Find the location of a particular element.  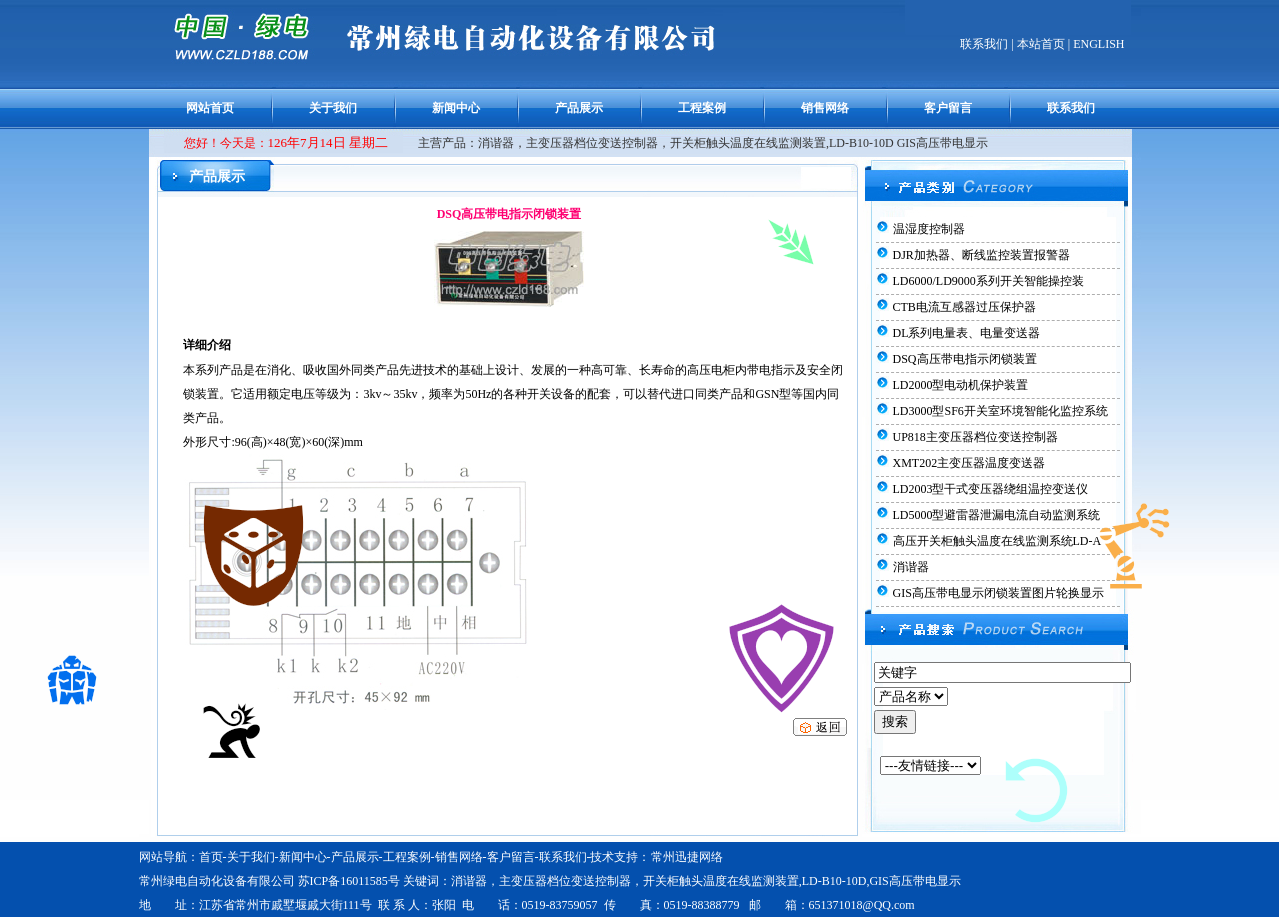

indicates speed or rapid movement is located at coordinates (791, 242).